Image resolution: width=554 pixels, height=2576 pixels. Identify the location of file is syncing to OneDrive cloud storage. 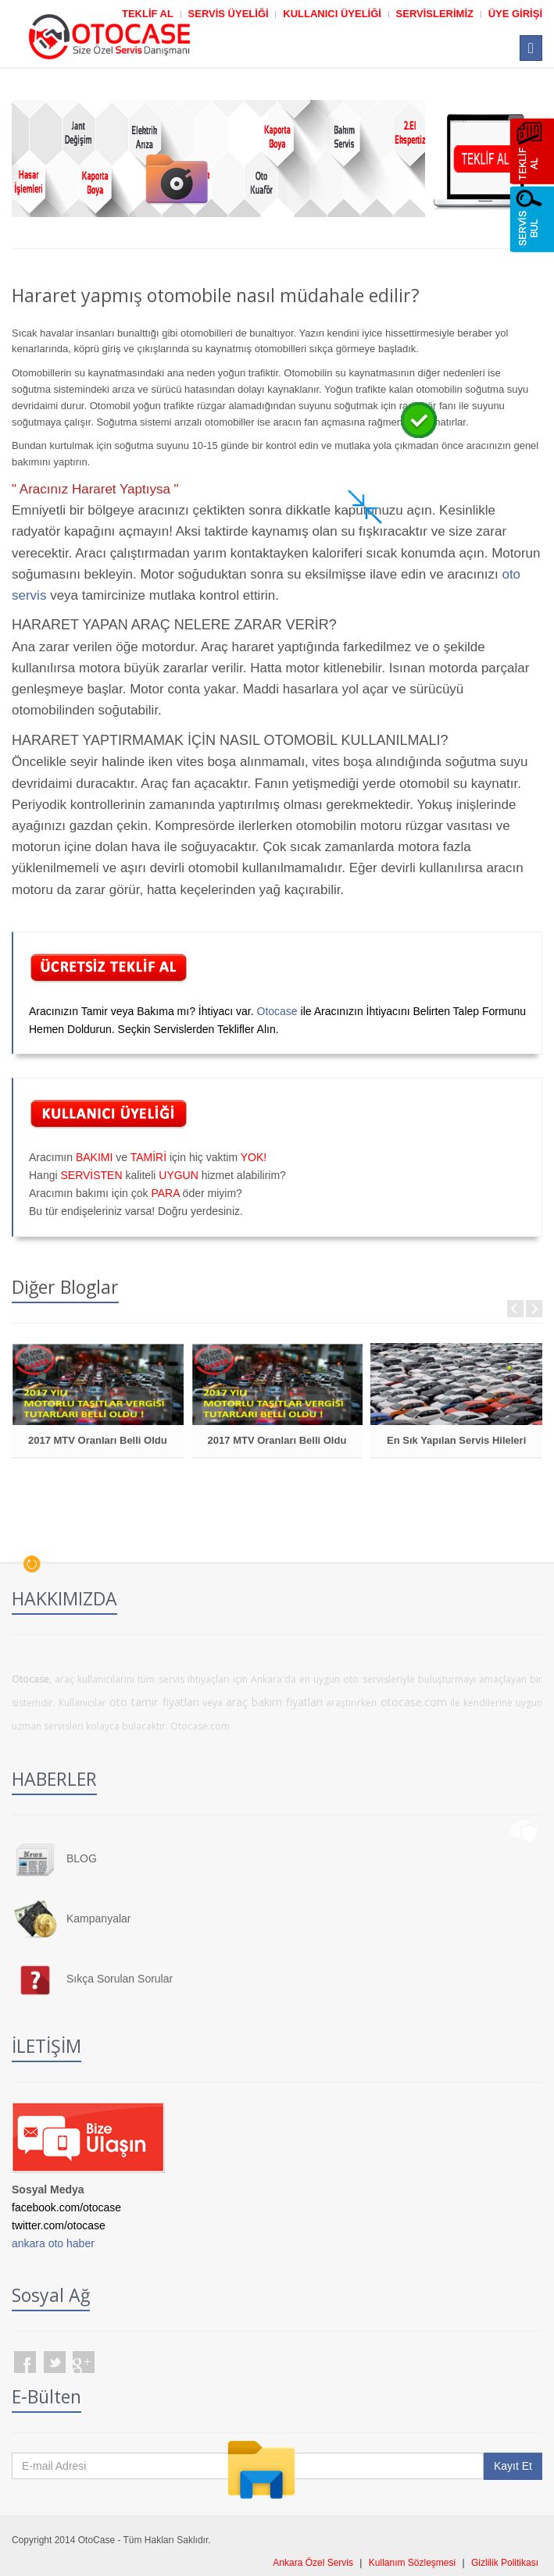
(524, 1829).